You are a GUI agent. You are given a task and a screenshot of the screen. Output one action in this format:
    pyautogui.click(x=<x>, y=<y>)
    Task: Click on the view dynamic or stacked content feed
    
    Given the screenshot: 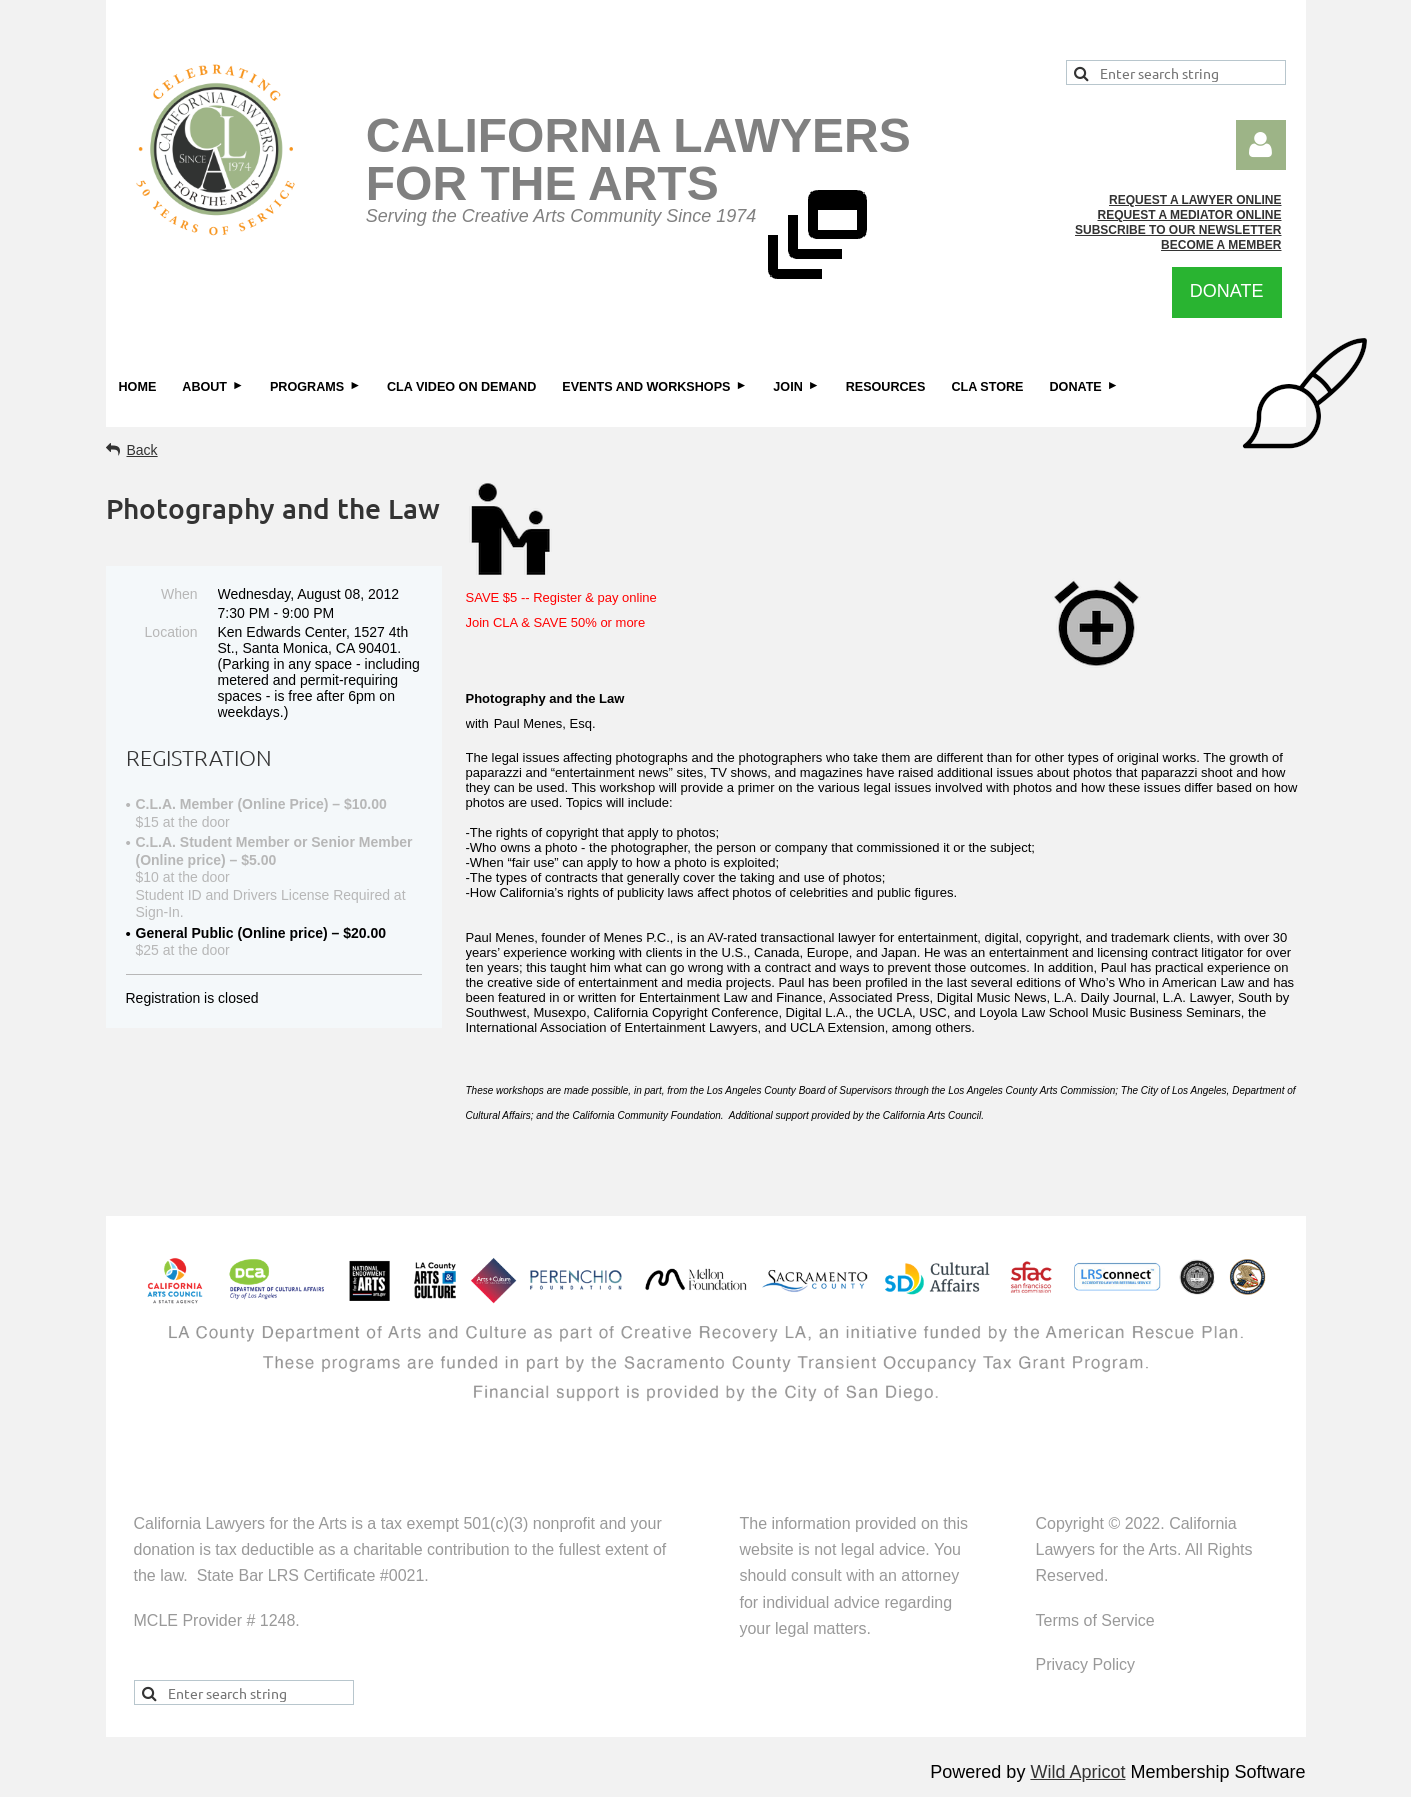 What is the action you would take?
    pyautogui.click(x=817, y=234)
    